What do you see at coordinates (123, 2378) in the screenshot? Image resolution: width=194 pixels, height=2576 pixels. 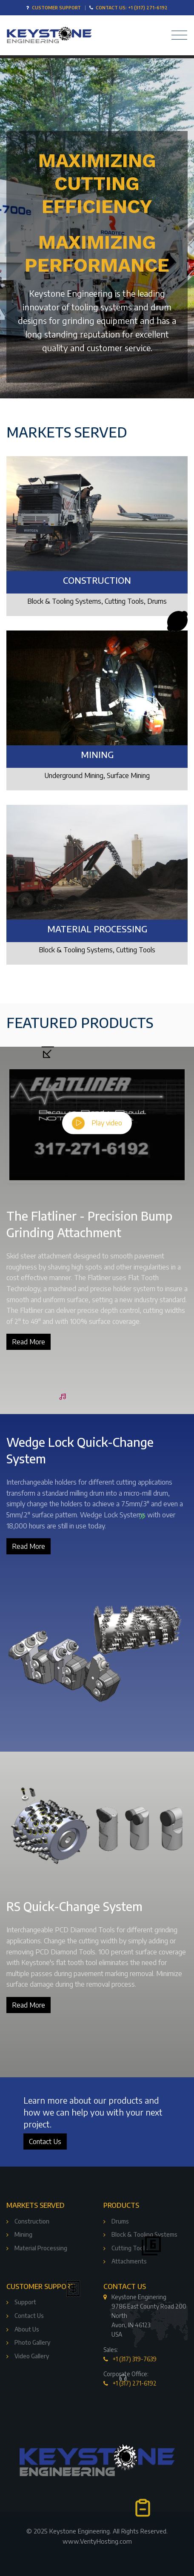 I see `access audio or music player` at bounding box center [123, 2378].